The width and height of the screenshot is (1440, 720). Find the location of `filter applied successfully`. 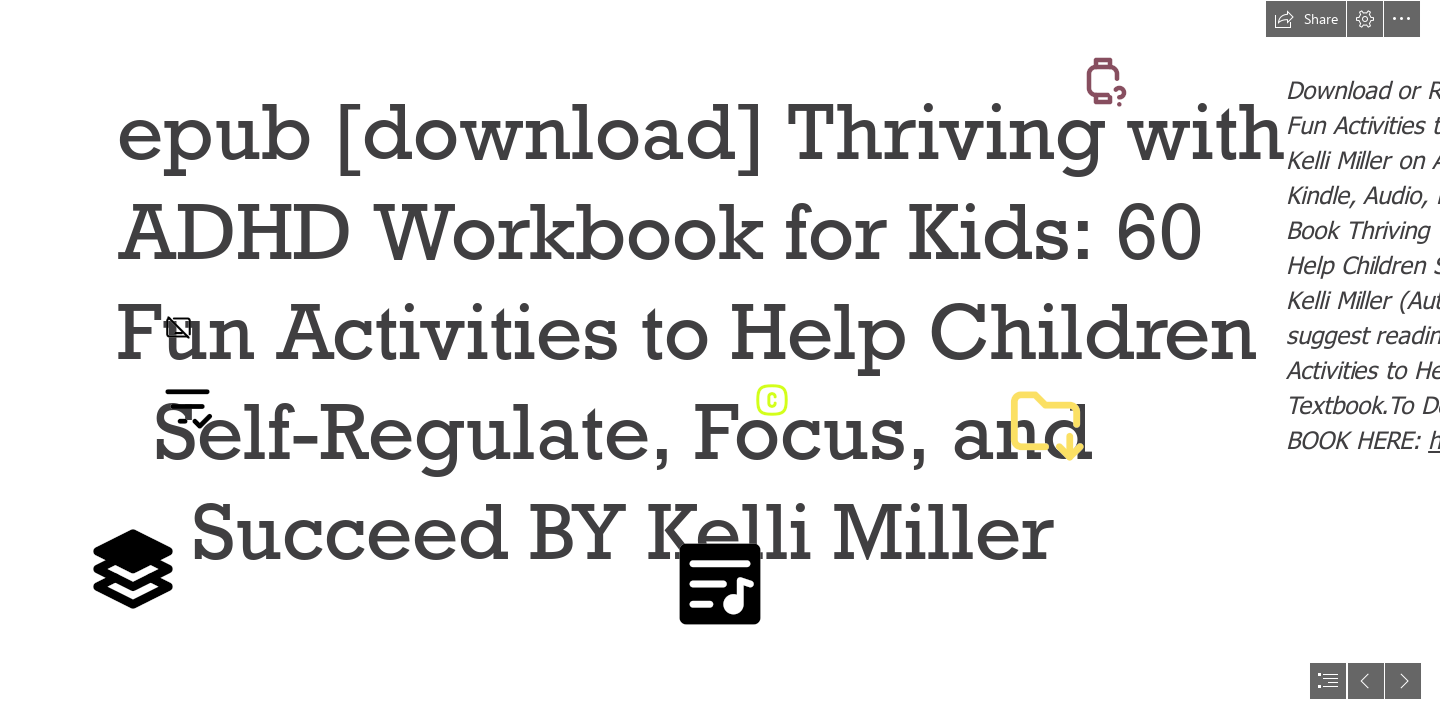

filter applied successfully is located at coordinates (187, 406).